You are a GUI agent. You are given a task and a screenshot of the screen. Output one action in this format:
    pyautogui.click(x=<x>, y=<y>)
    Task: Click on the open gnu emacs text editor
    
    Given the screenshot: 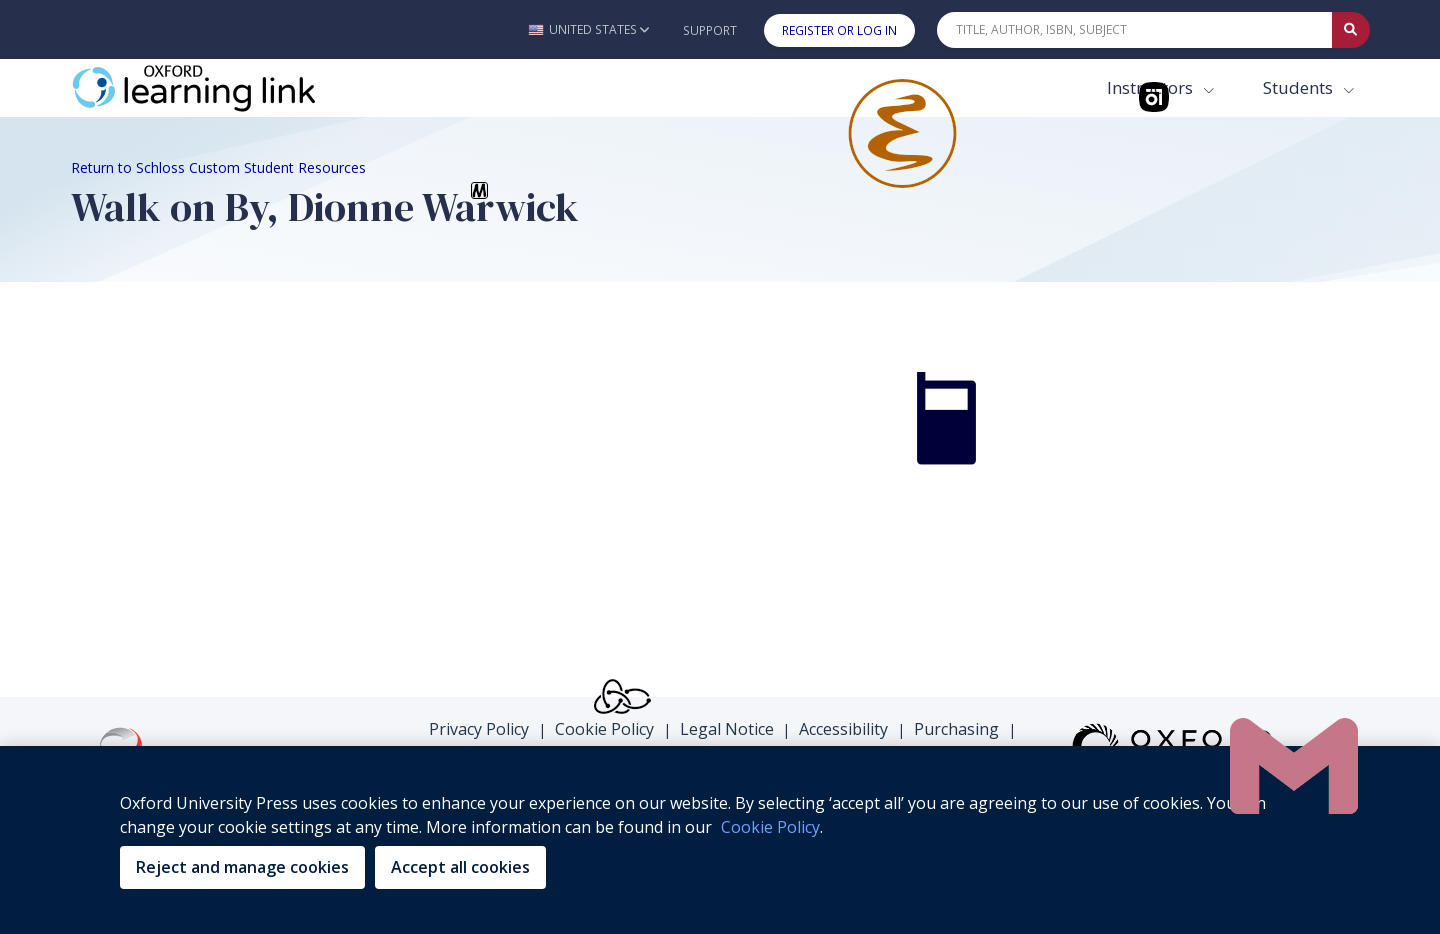 What is the action you would take?
    pyautogui.click(x=902, y=133)
    